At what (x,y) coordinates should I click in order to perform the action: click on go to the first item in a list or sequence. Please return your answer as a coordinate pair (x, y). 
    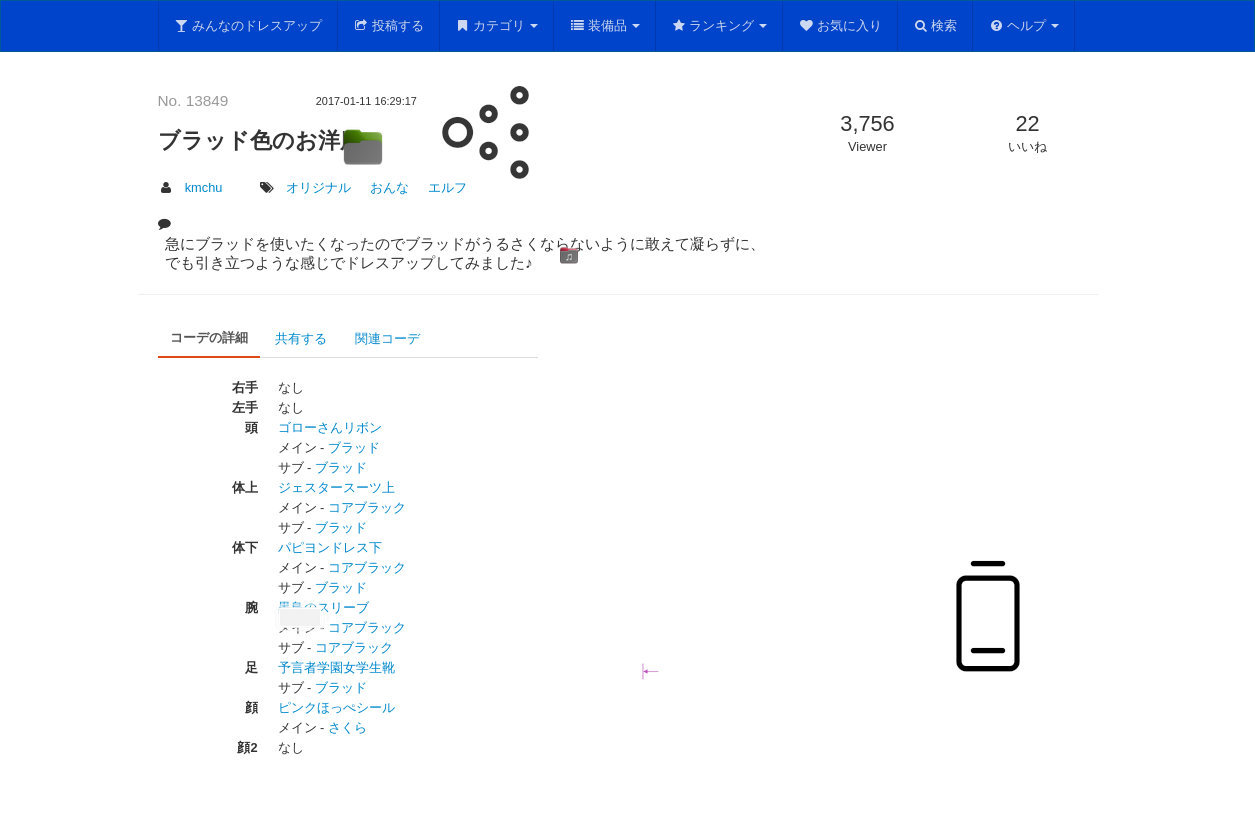
    Looking at the image, I should click on (650, 671).